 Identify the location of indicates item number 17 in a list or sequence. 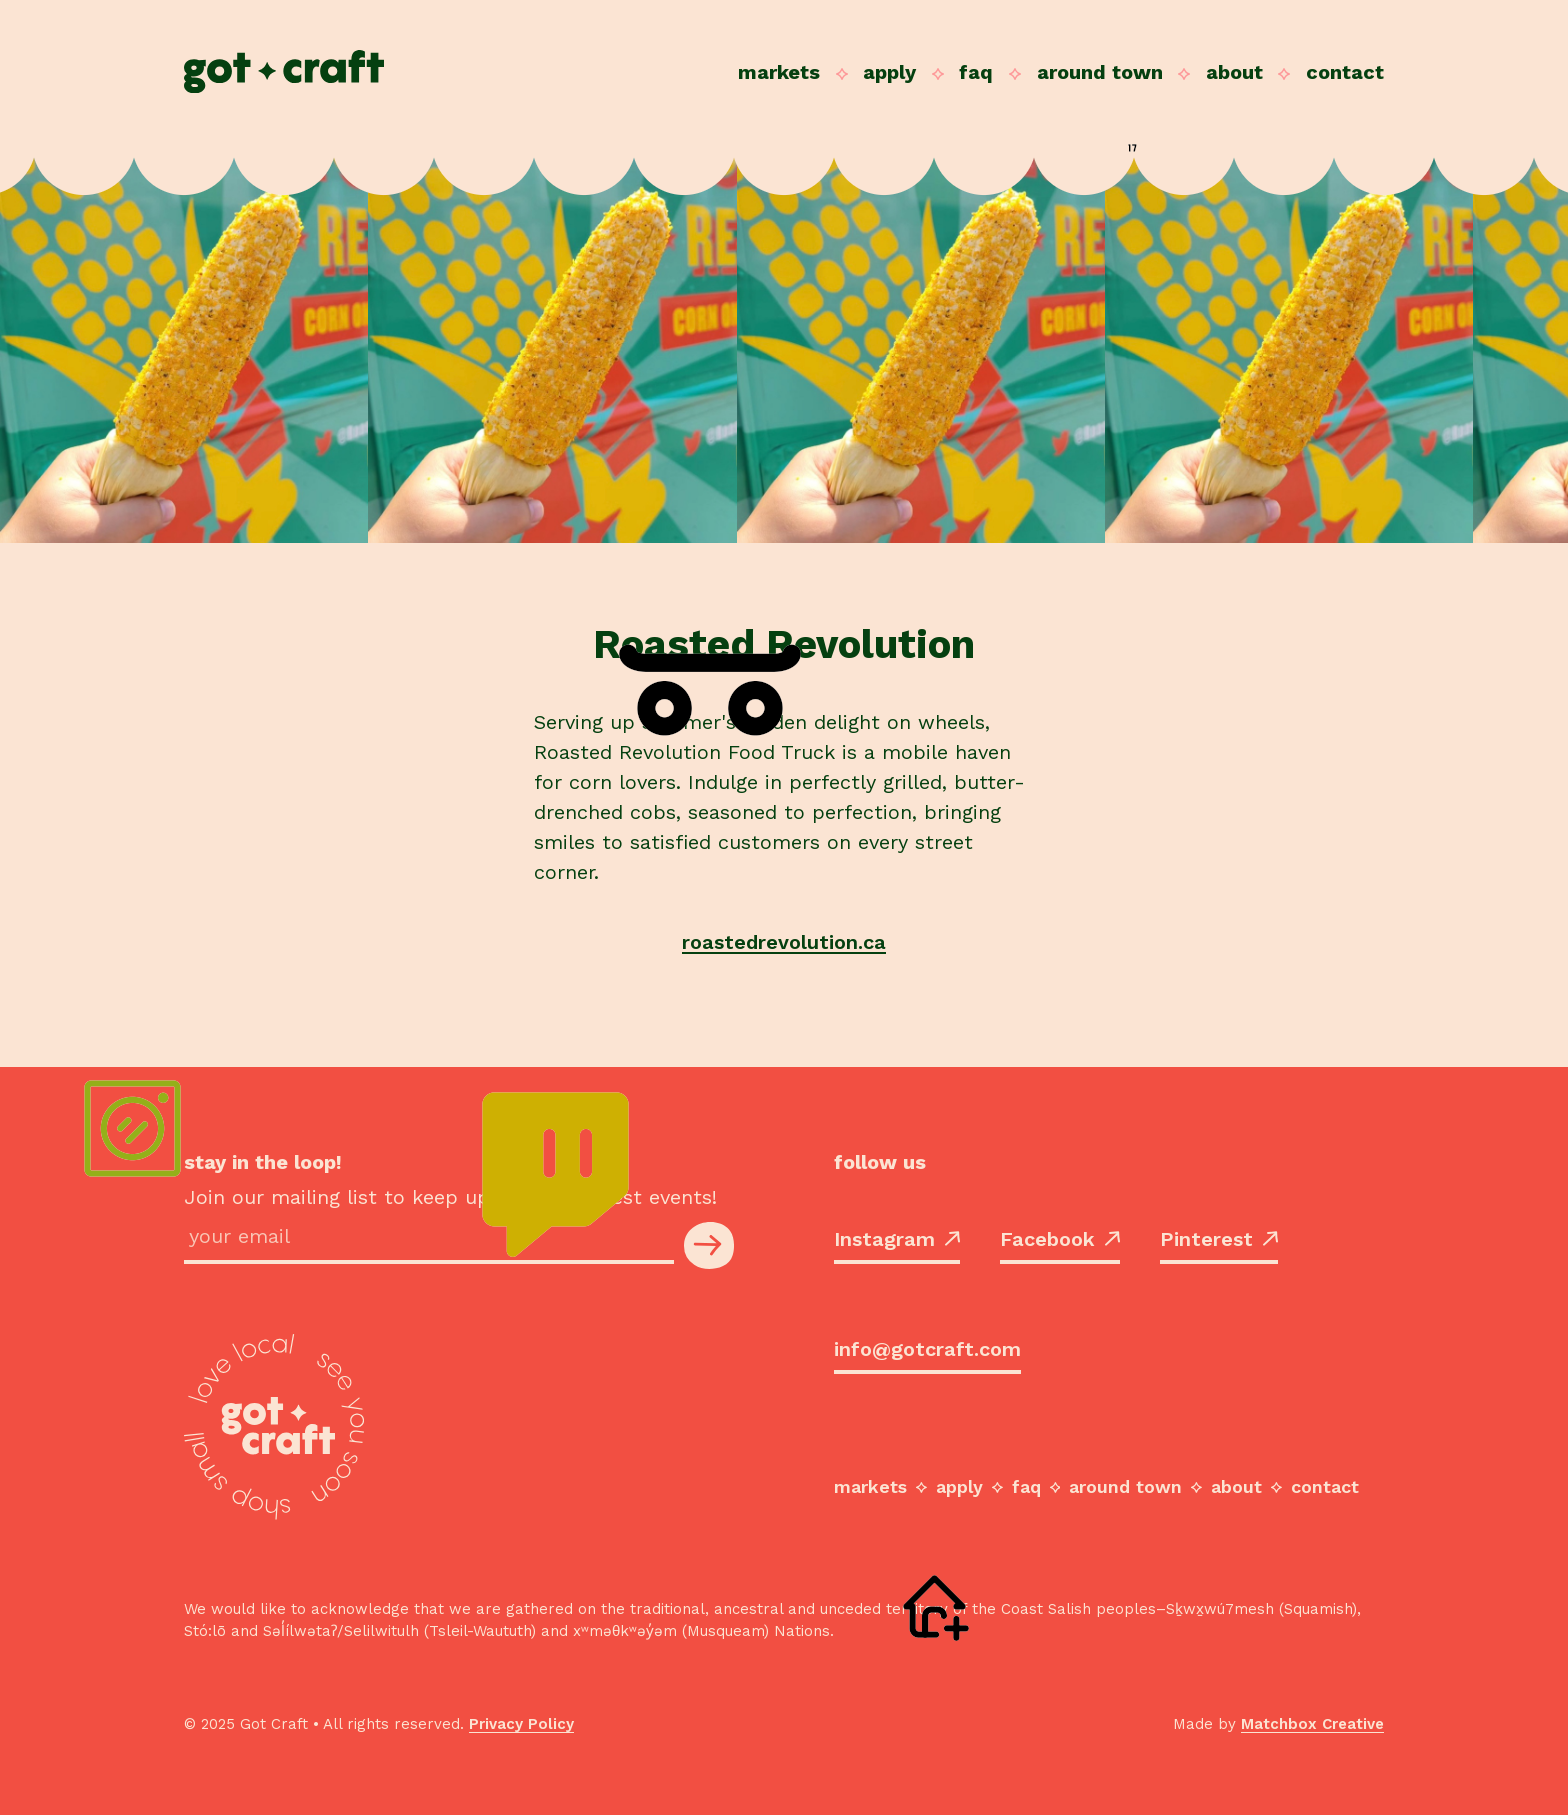
(1132, 148).